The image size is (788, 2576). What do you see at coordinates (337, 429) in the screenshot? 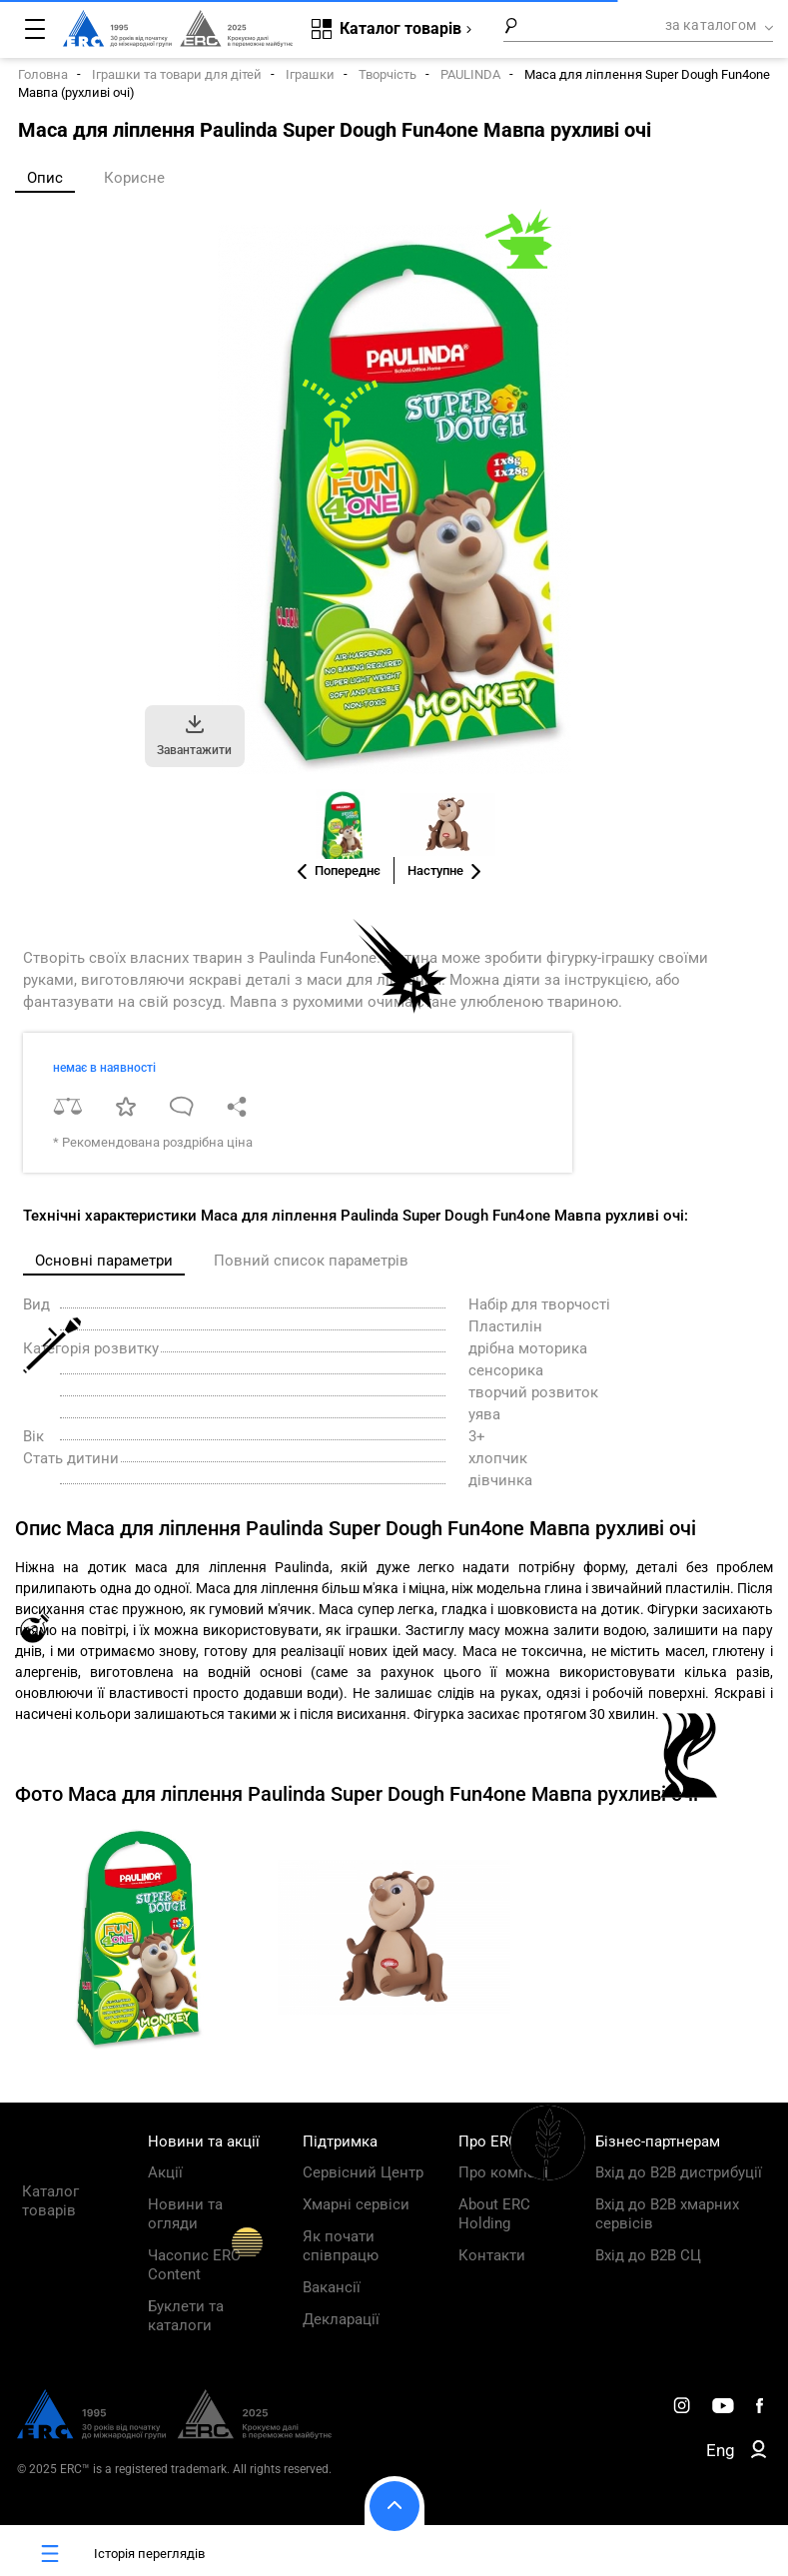
I see `compress or zip files together` at bounding box center [337, 429].